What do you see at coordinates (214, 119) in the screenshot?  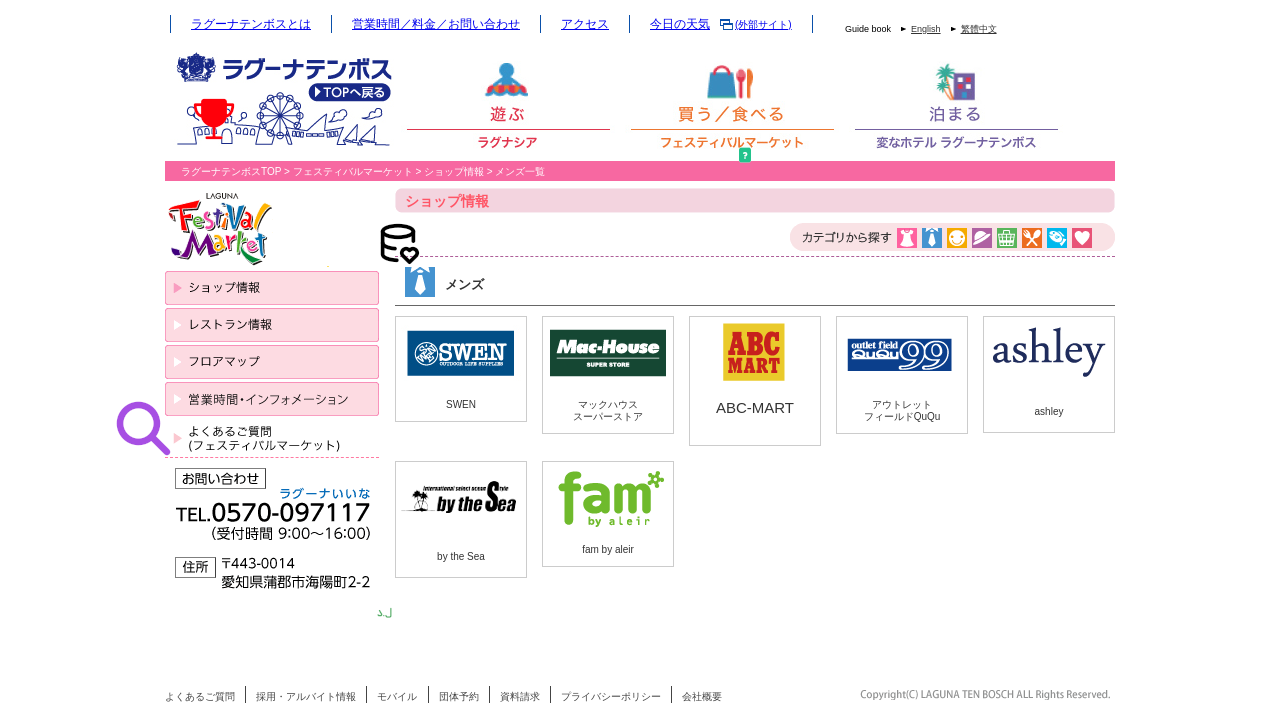 I see `view achievements or awards` at bounding box center [214, 119].